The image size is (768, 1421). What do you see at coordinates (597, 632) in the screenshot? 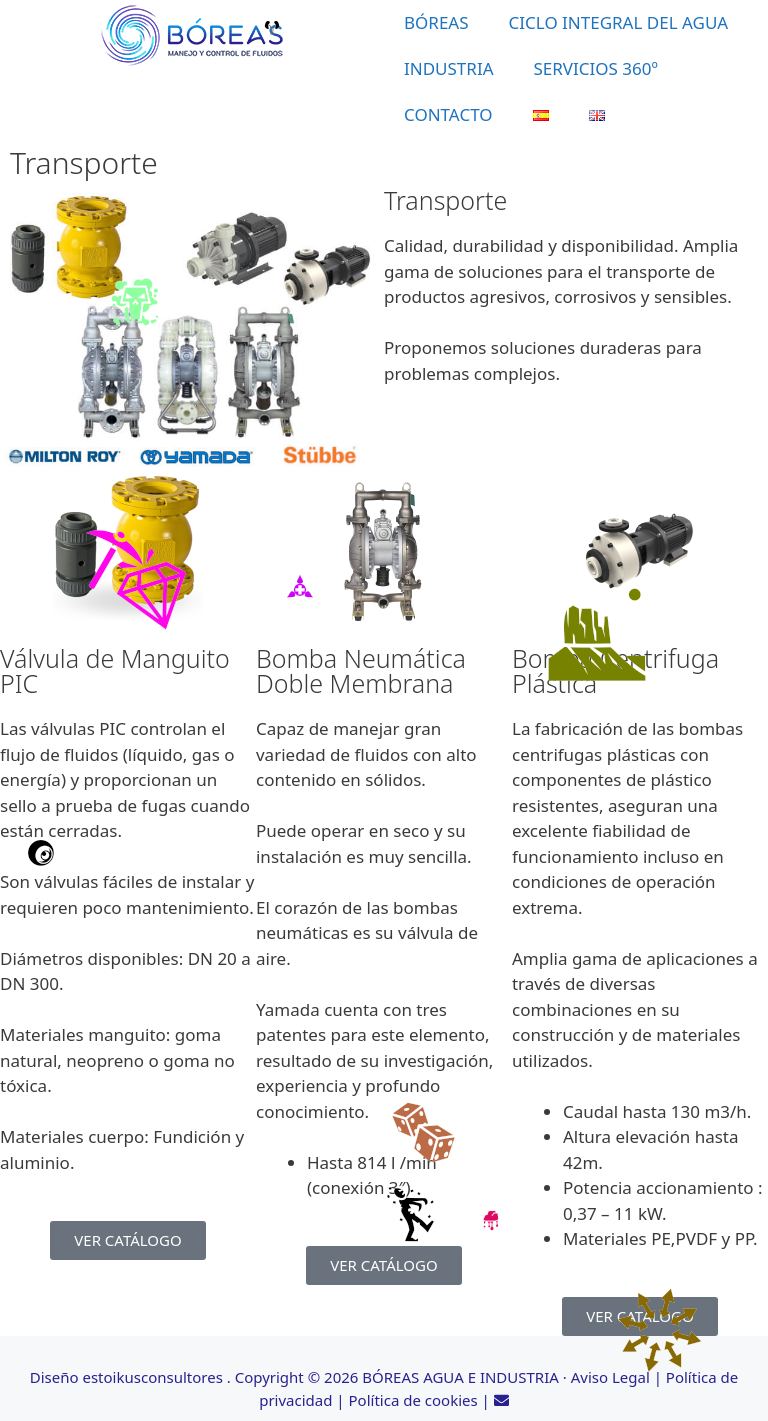
I see `navigate to Monument Valley game` at bounding box center [597, 632].